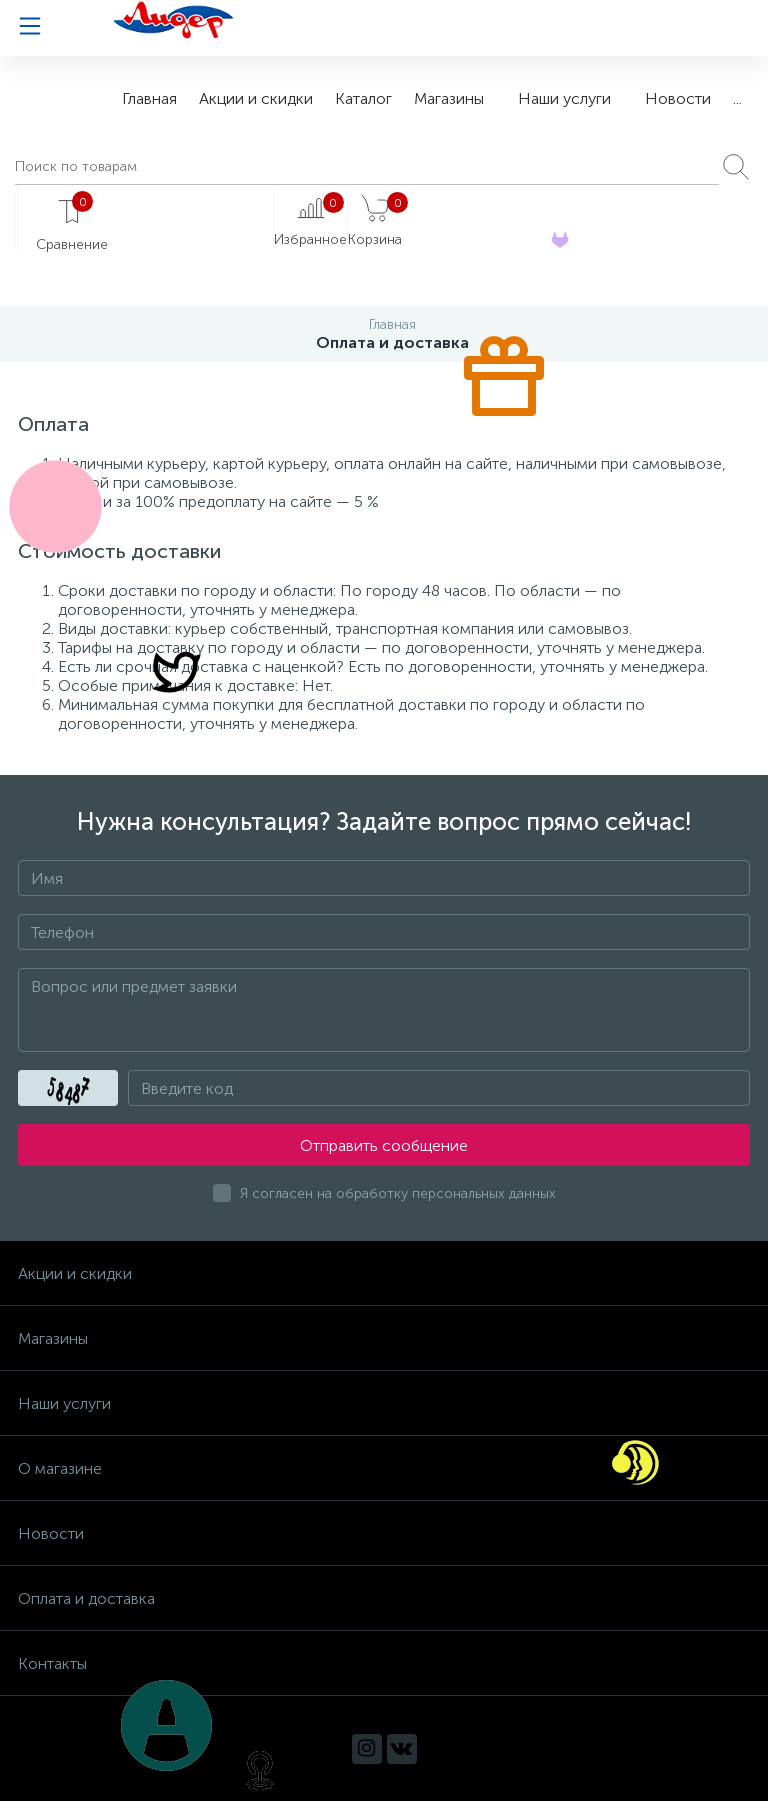 The image size is (768, 1801). What do you see at coordinates (166, 1725) in the screenshot?
I see `open markup or annotation tools` at bounding box center [166, 1725].